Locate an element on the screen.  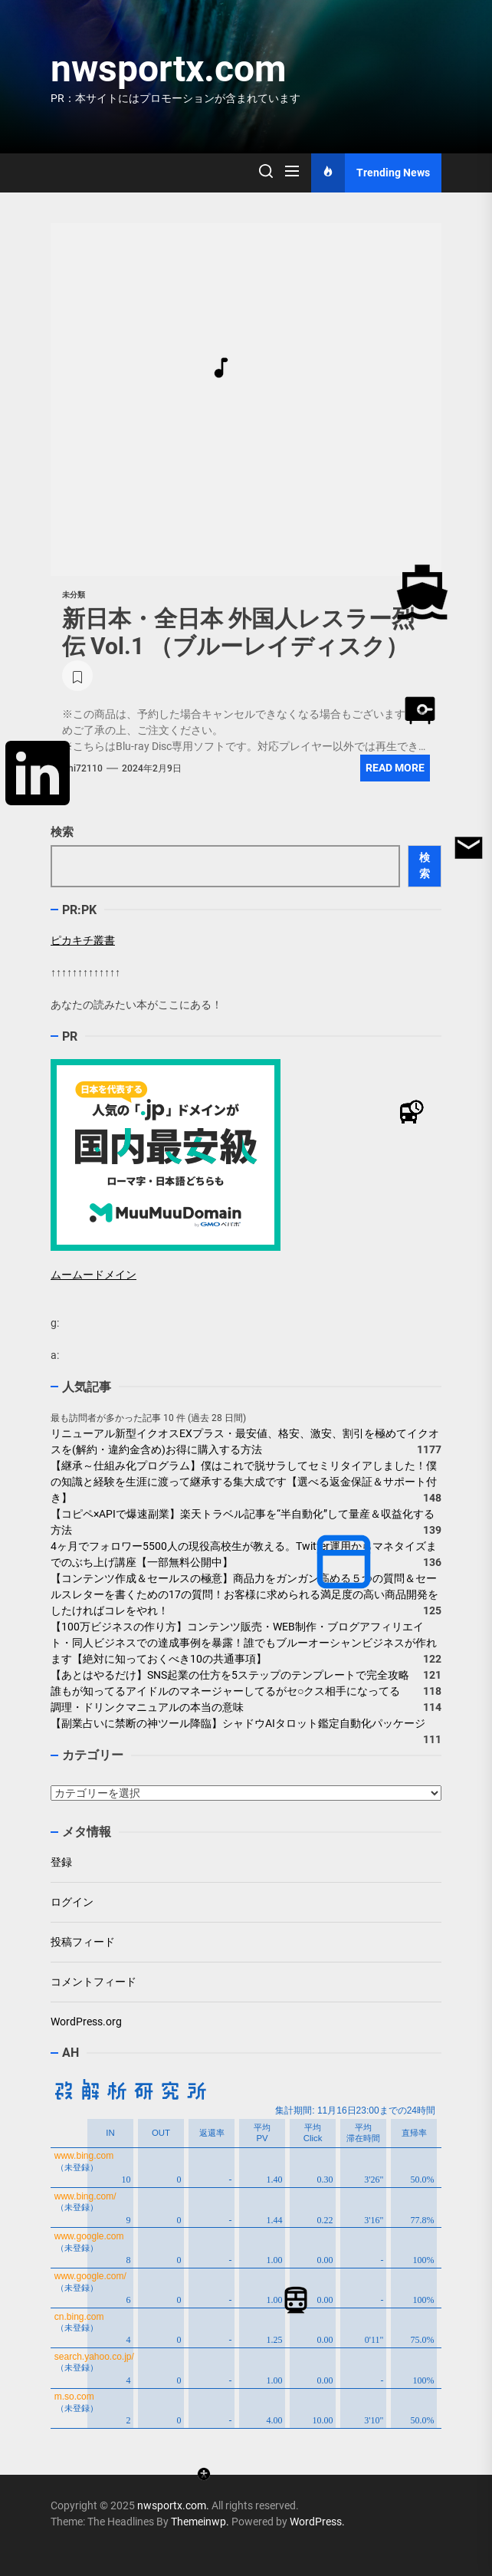
open your email inbox is located at coordinates (468, 847).